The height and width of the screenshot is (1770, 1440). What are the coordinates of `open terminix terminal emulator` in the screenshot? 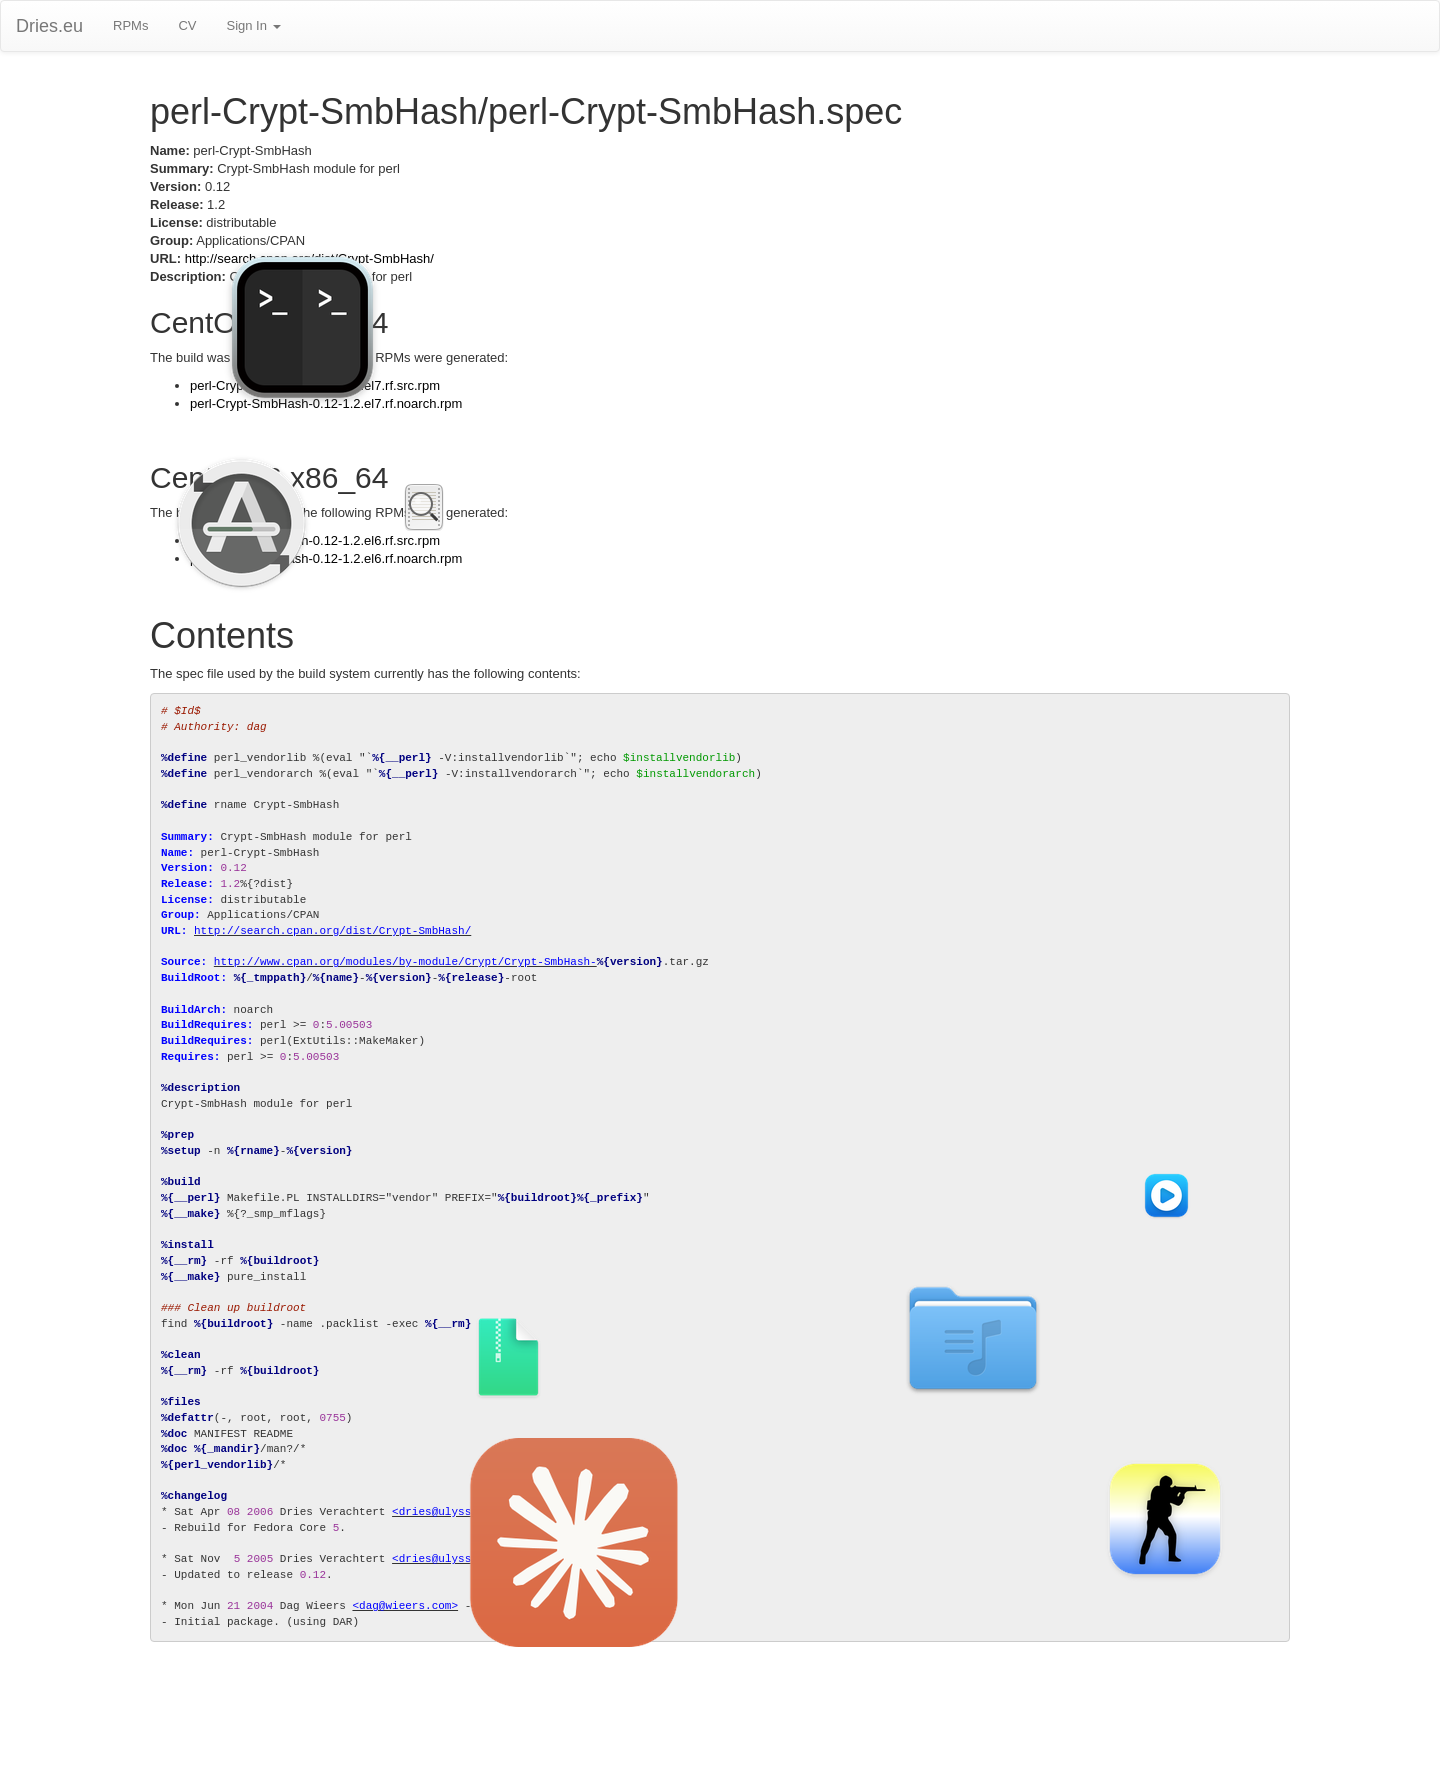 It's located at (302, 327).